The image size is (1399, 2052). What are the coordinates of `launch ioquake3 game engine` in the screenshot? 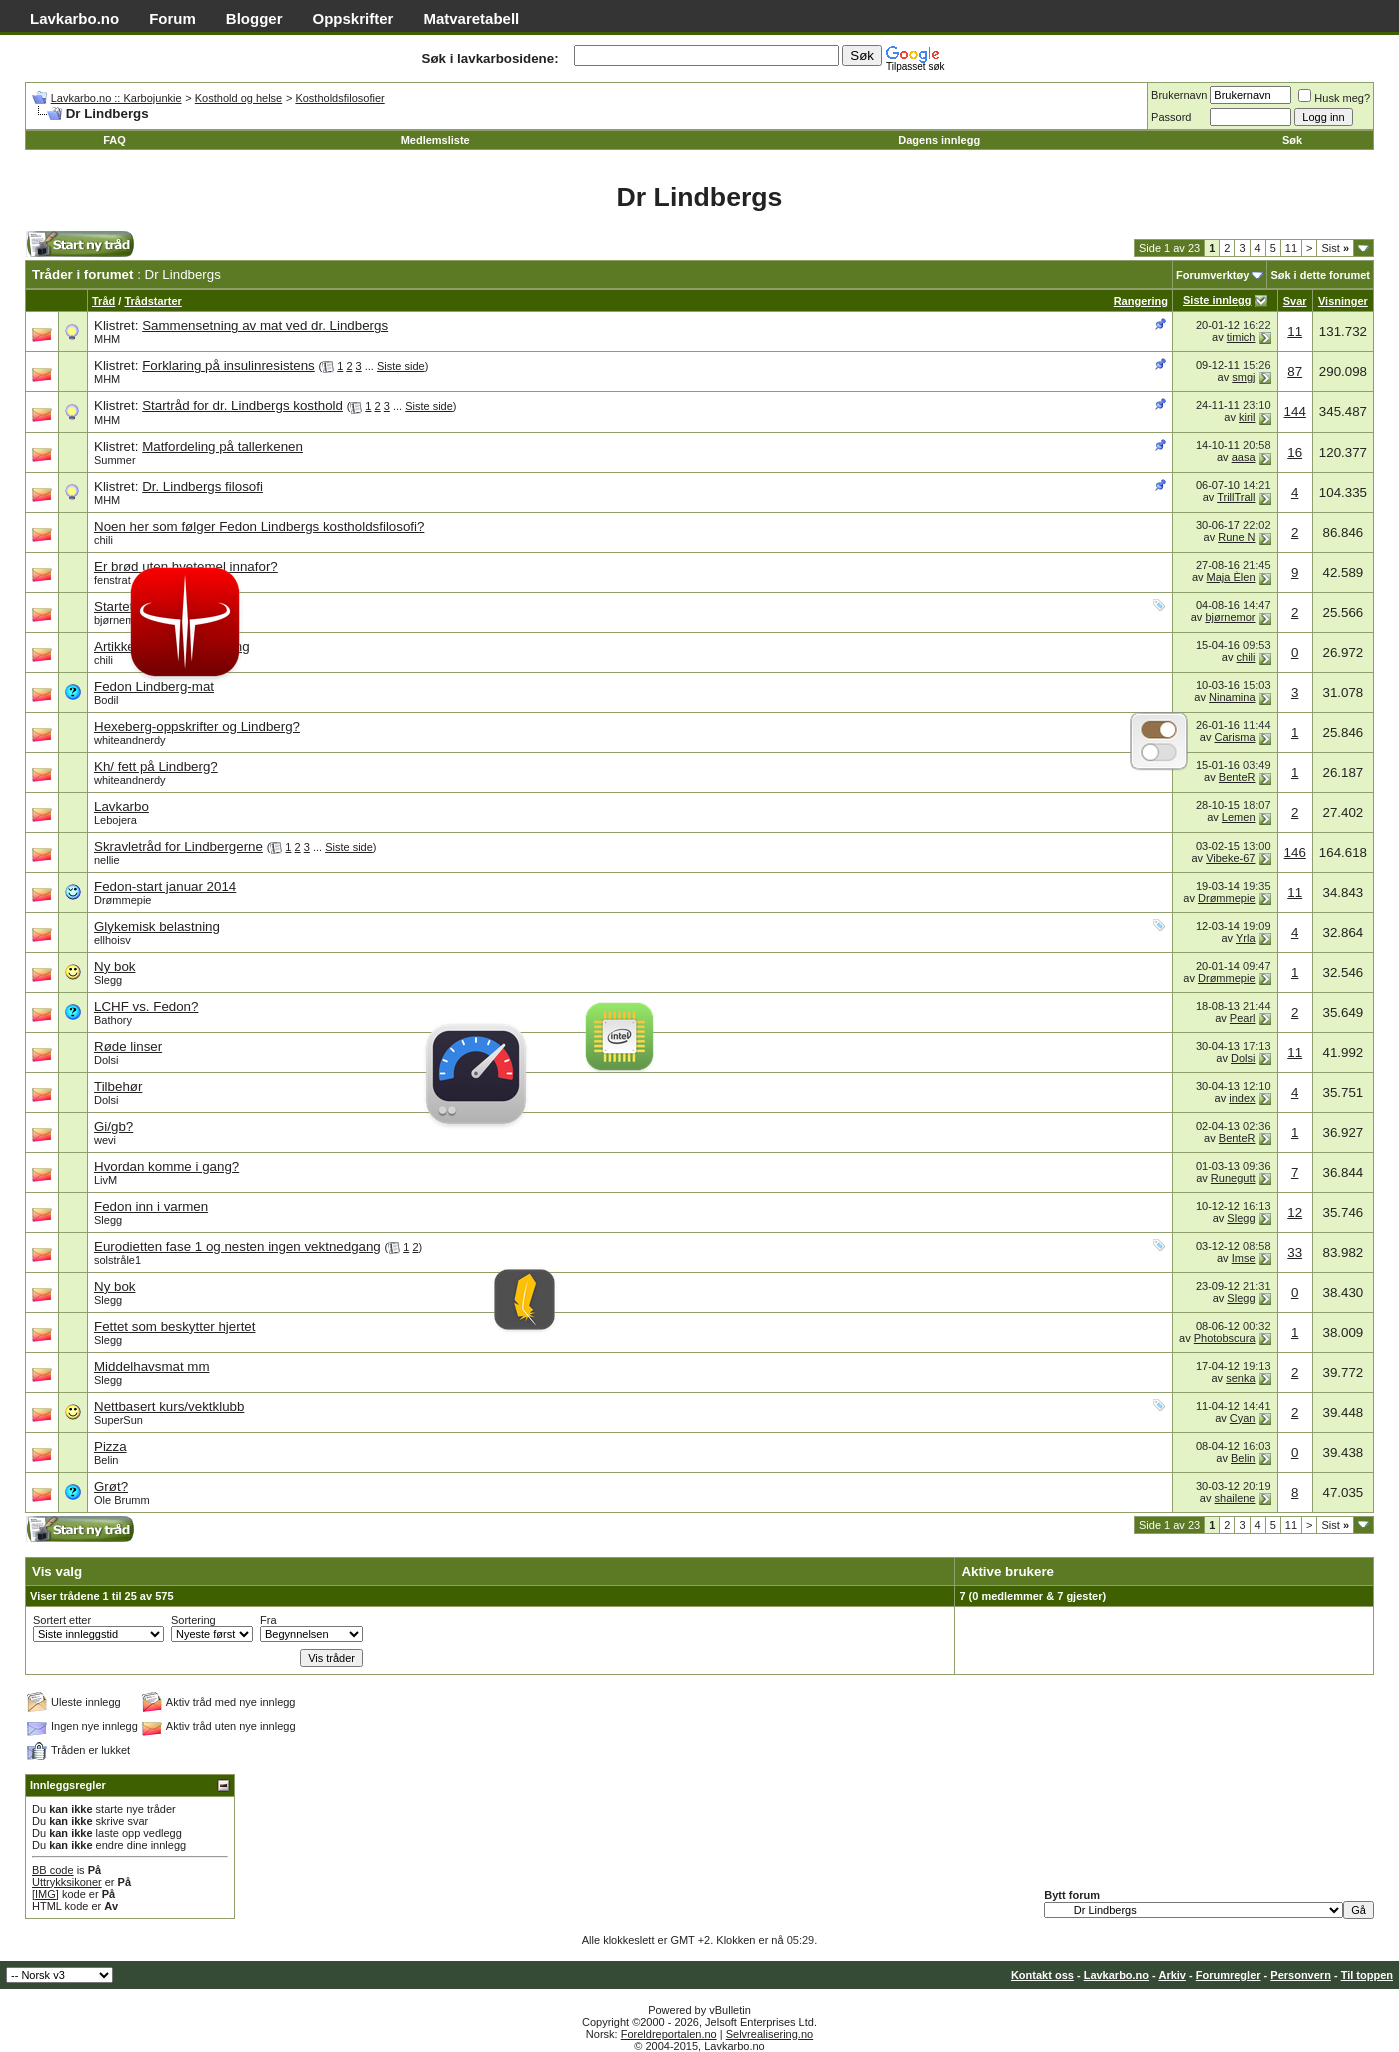 It's located at (185, 622).